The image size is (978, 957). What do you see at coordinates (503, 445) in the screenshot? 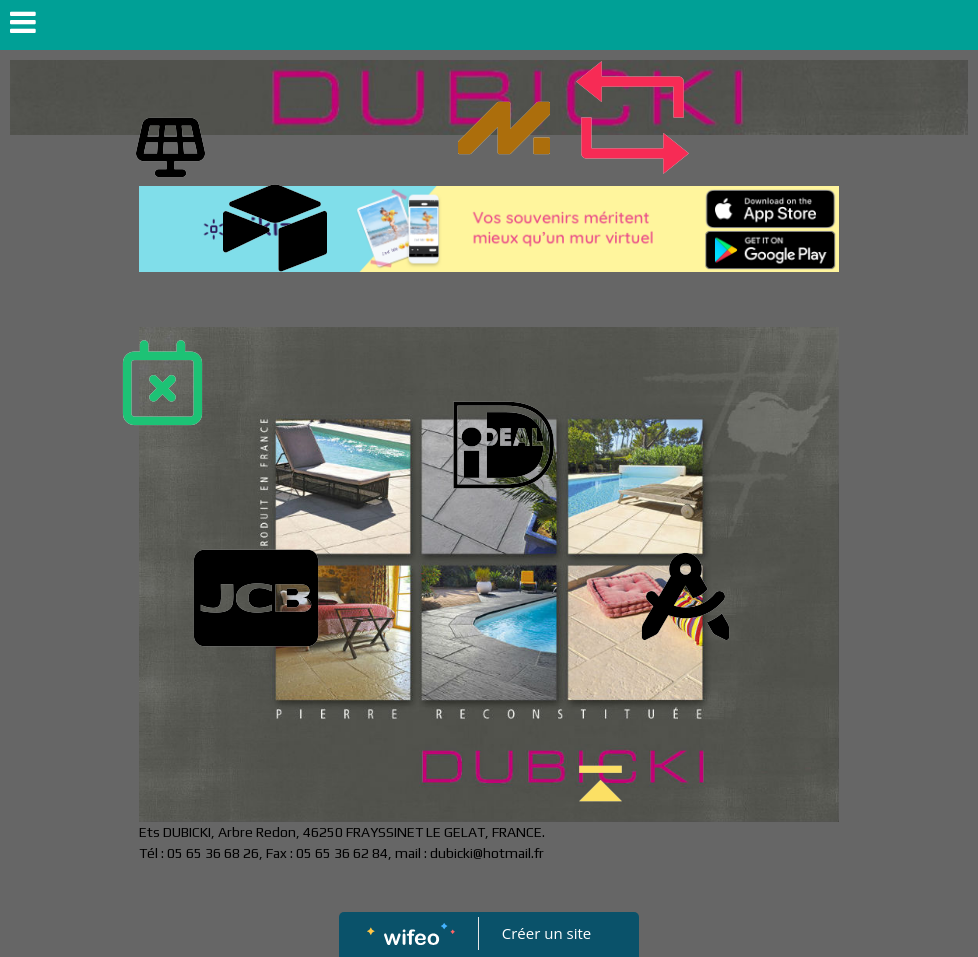
I see `pay with iDEAL payment method` at bounding box center [503, 445].